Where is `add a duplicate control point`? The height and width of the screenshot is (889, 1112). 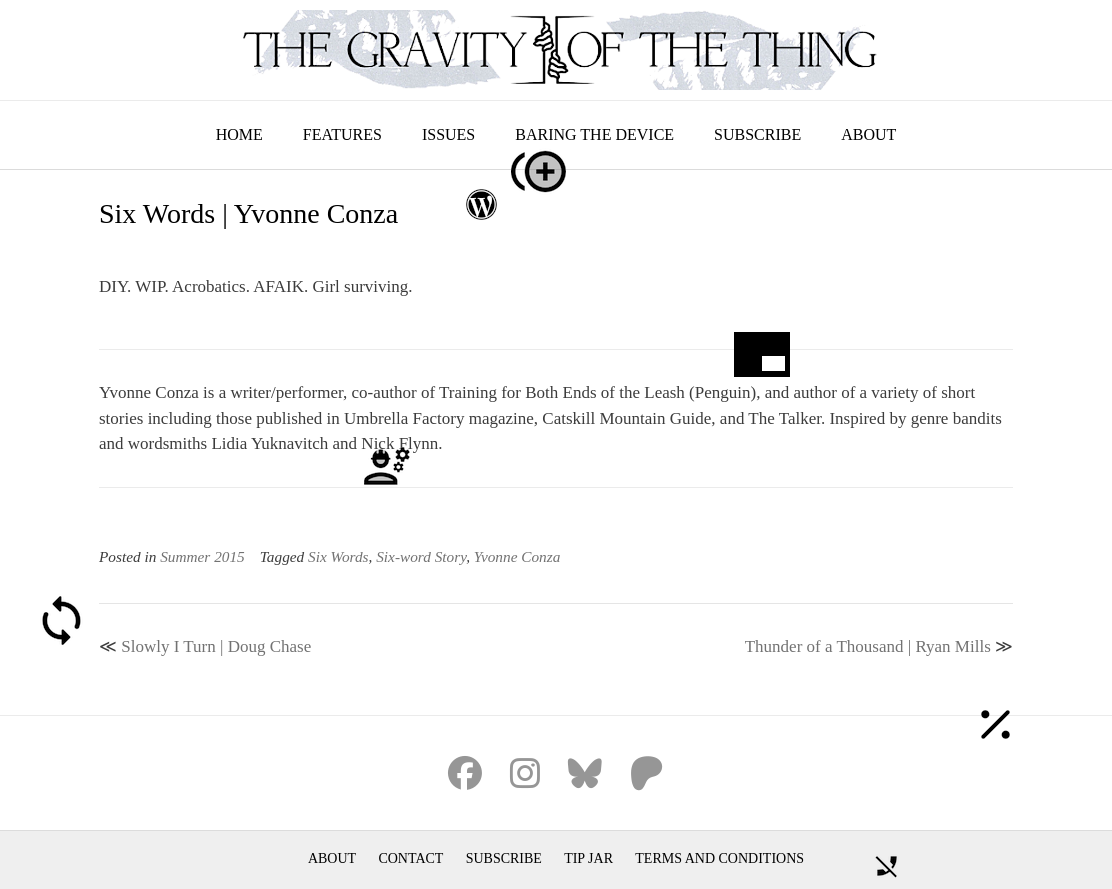
add a duplicate control point is located at coordinates (538, 171).